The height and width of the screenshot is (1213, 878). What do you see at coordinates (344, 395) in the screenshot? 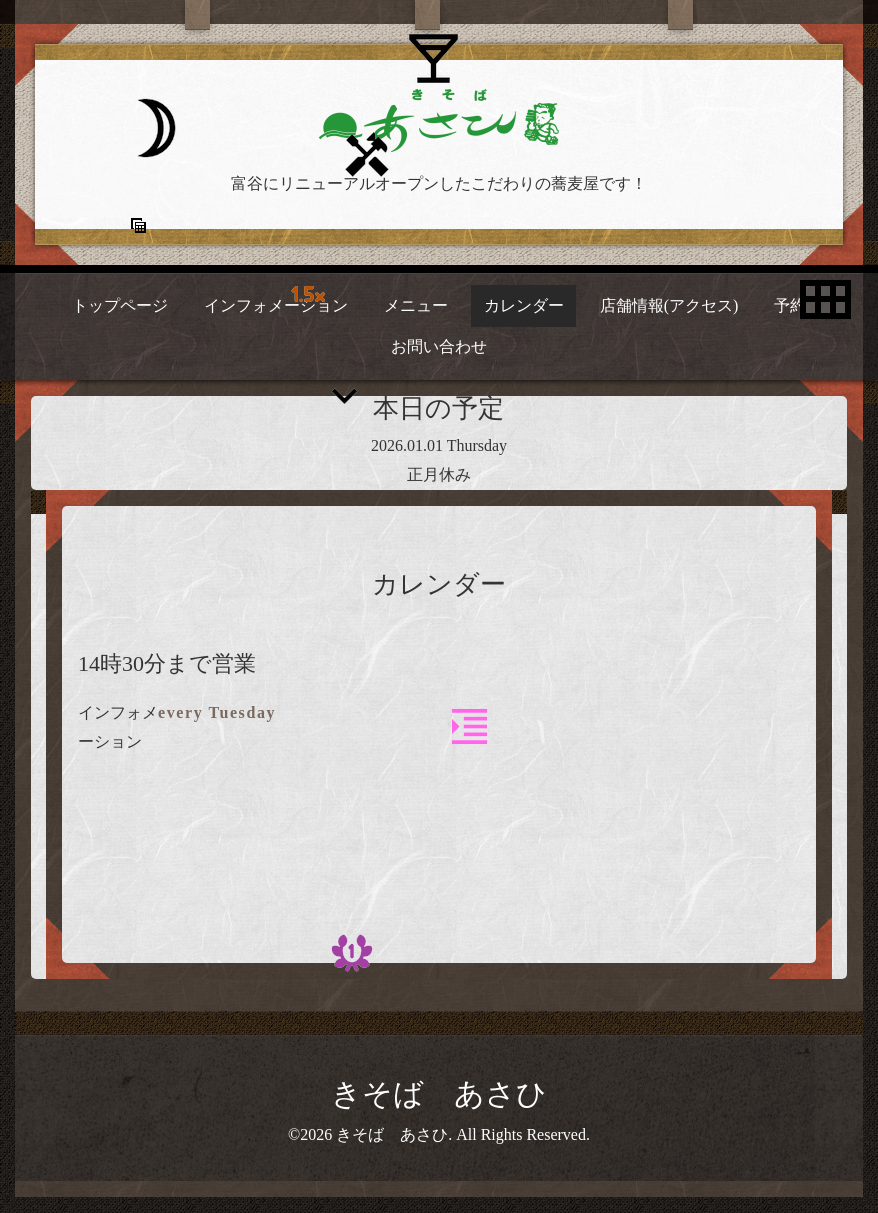
I see `expand a collapsed section or dropdown menu` at bounding box center [344, 395].